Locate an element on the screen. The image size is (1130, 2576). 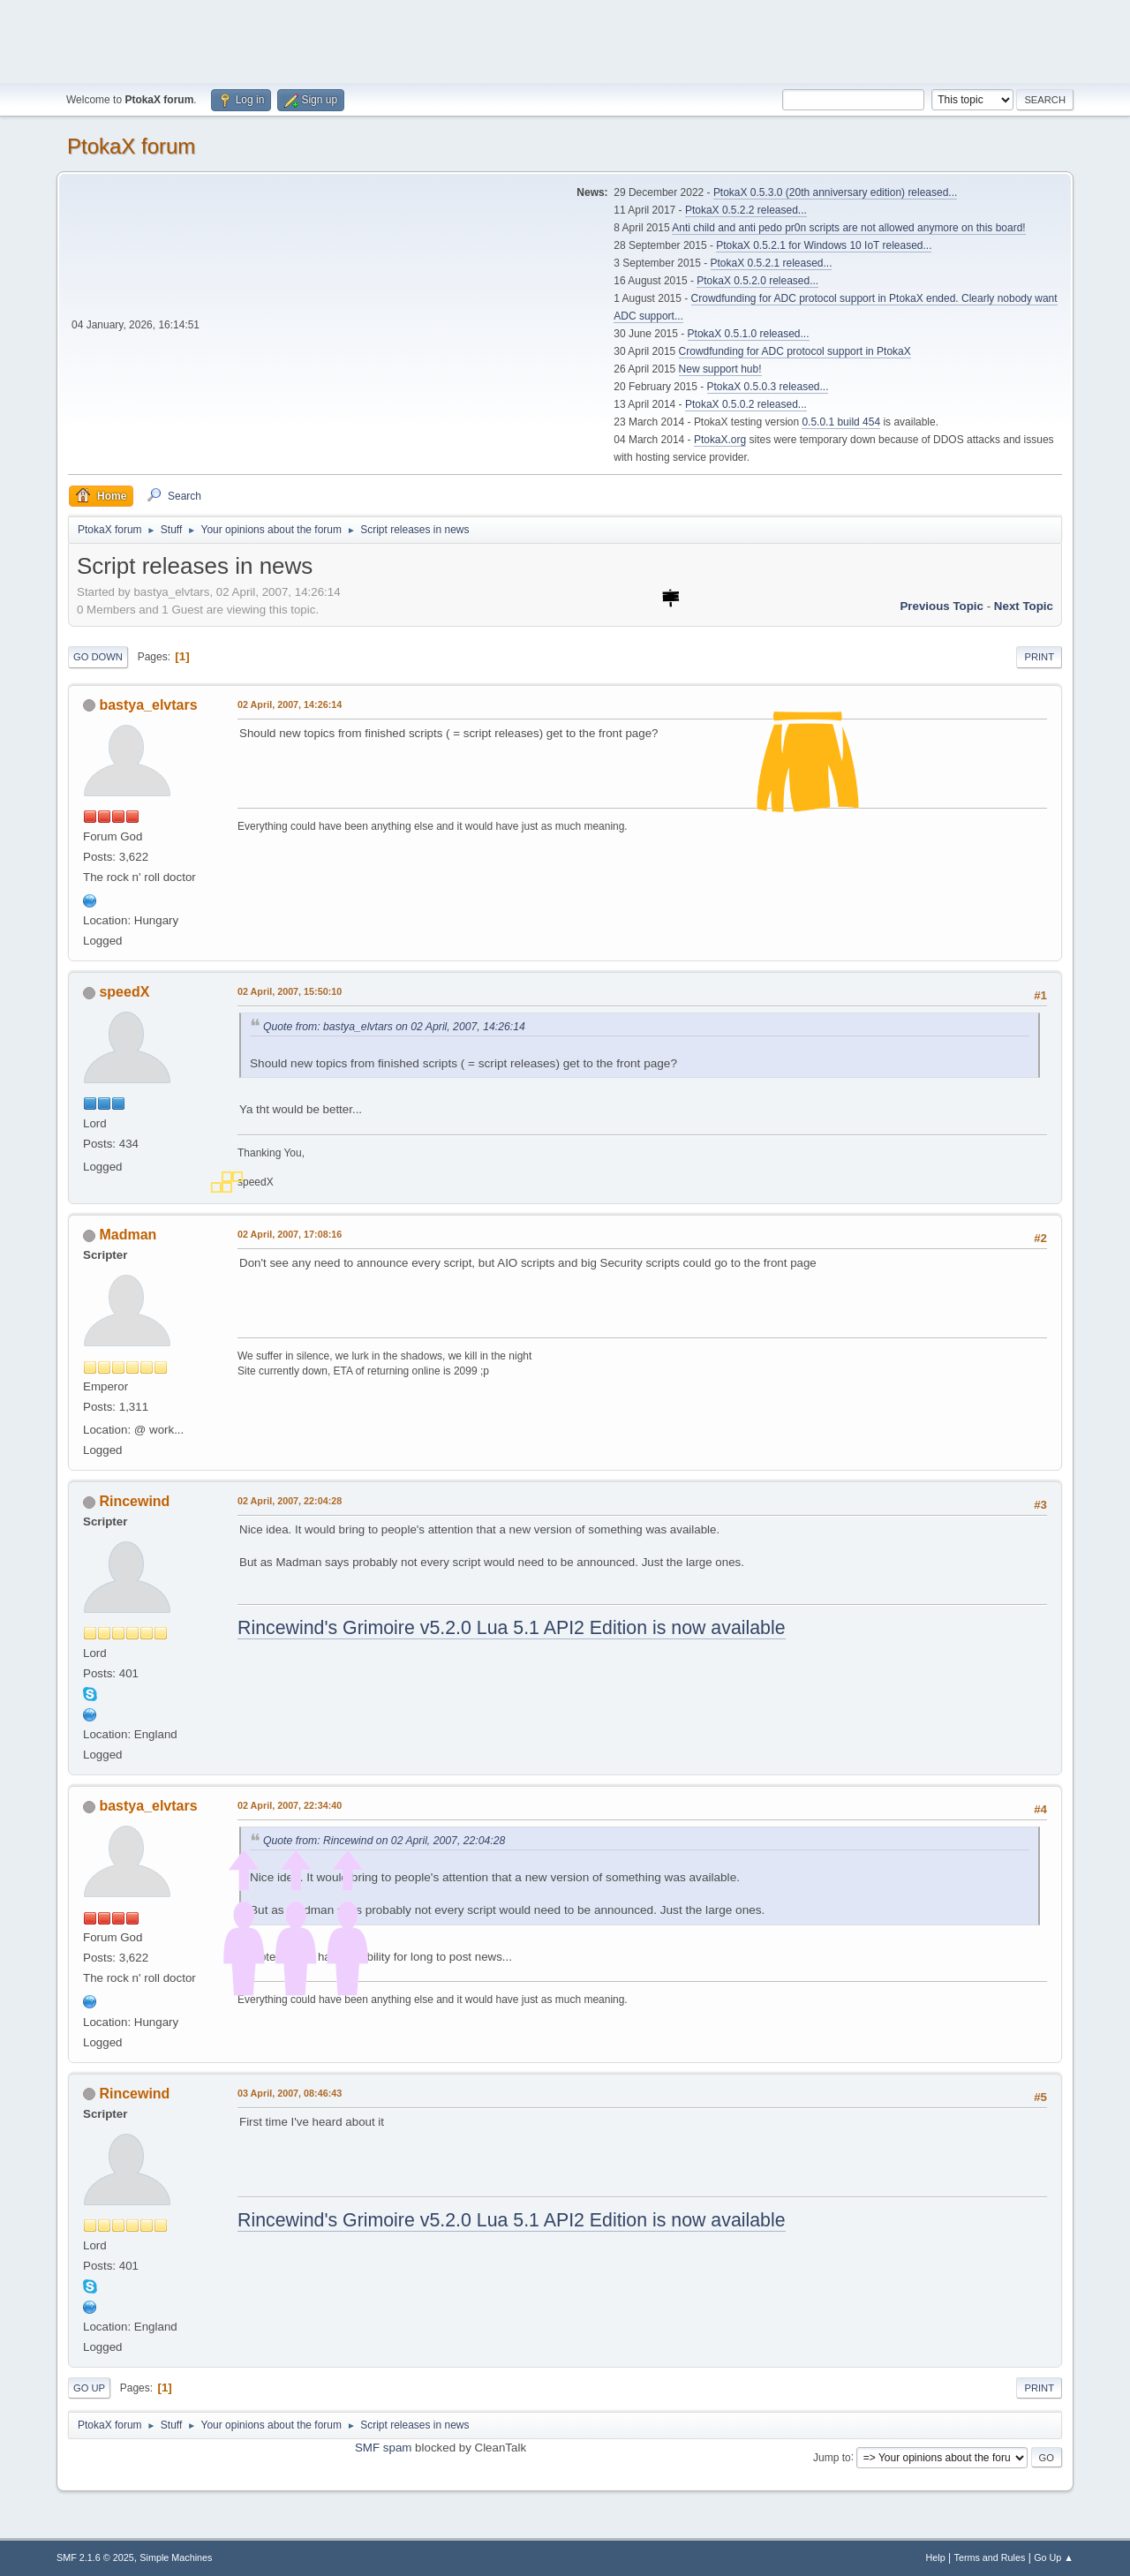
tetris-style block piece in a game interface is located at coordinates (227, 1182).